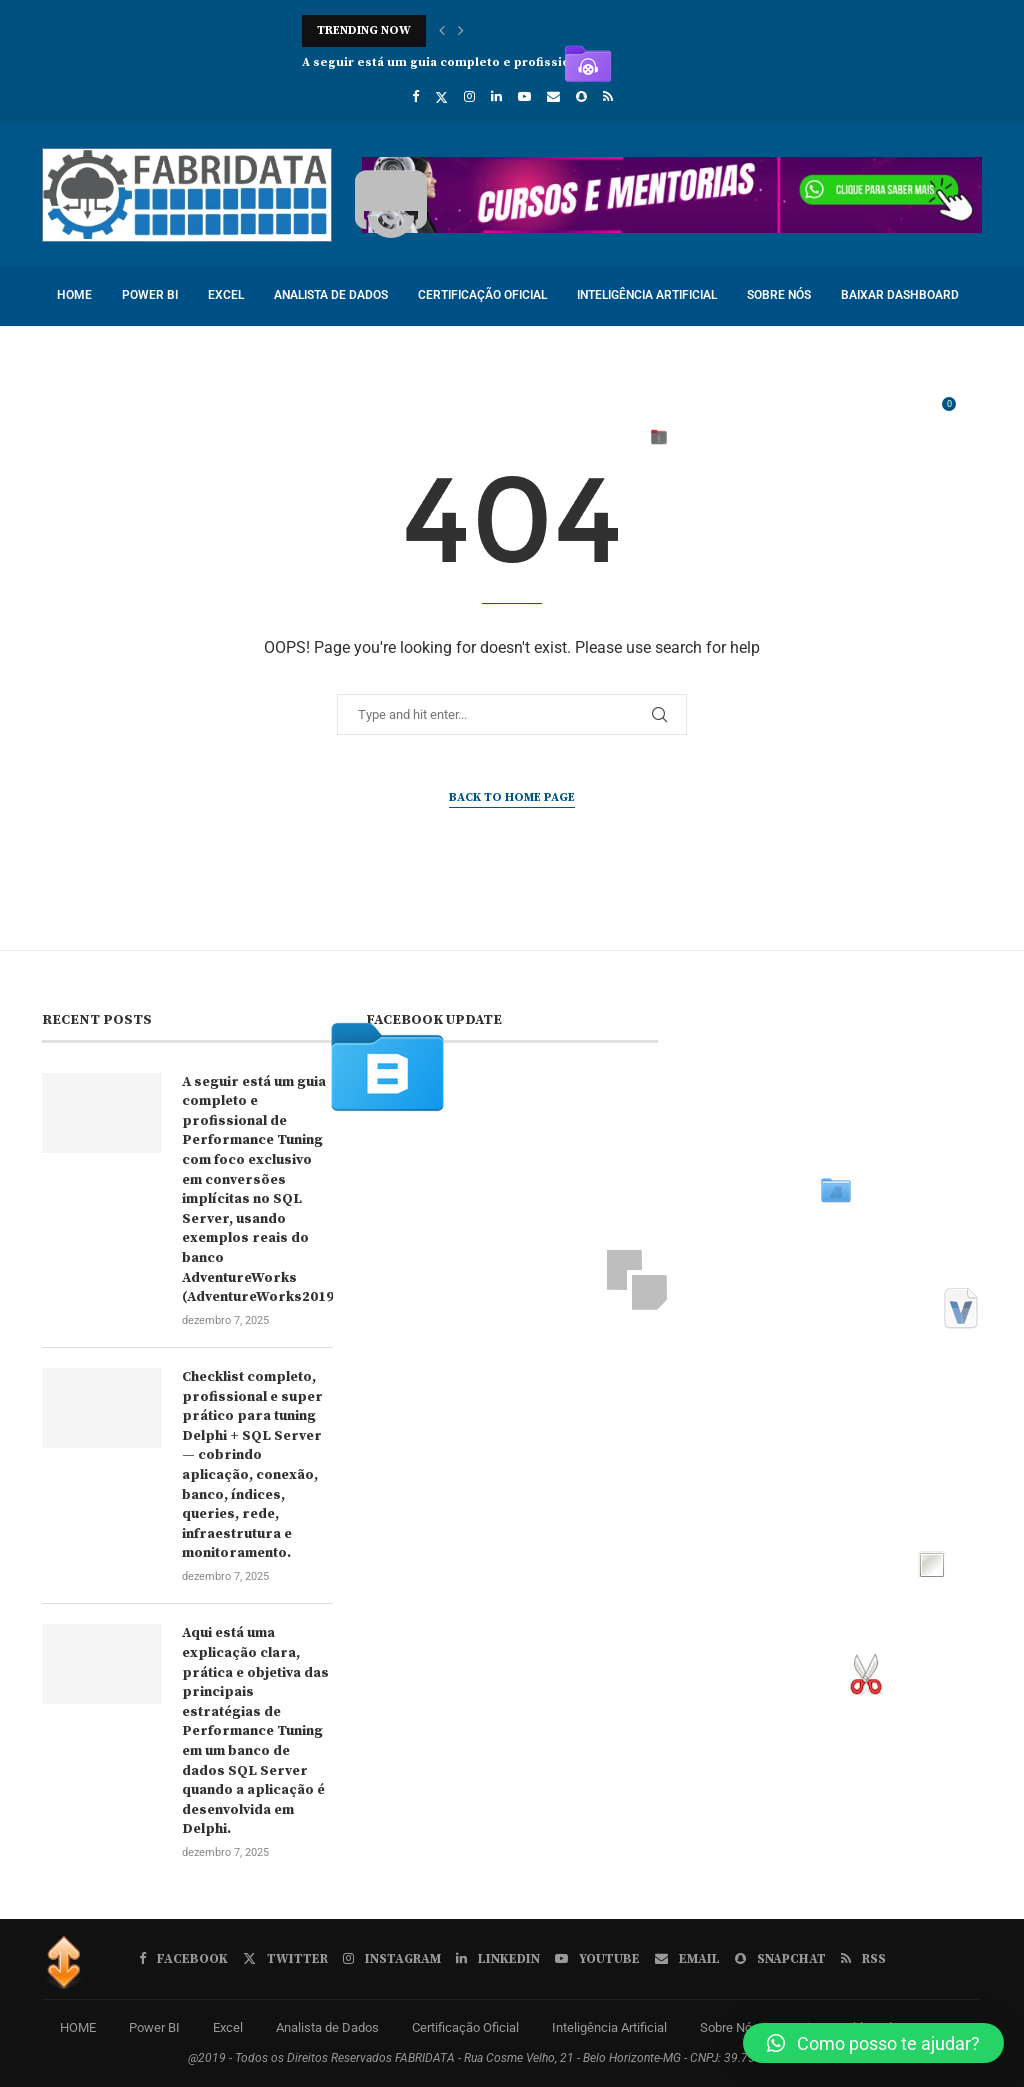 This screenshot has height=2087, width=1024. Describe the element at coordinates (961, 1308) in the screenshot. I see `a v programming language source file` at that location.